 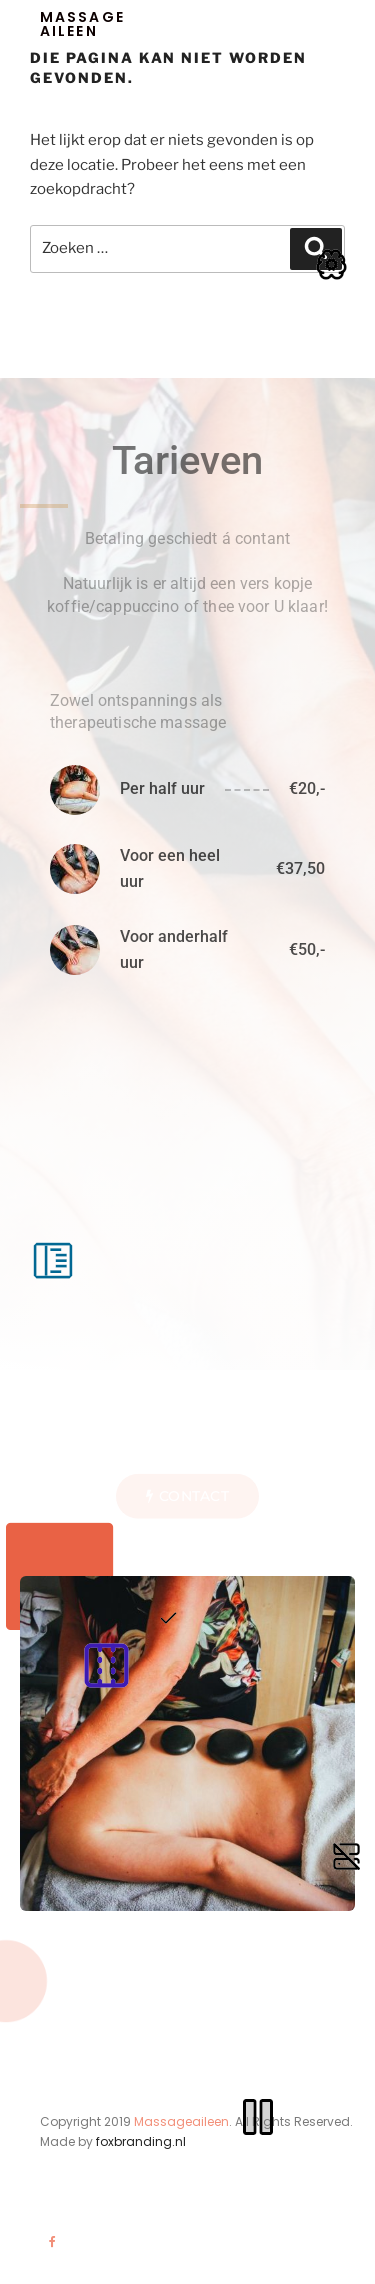 What do you see at coordinates (346, 1856) in the screenshot?
I see `server is offline or unavailable` at bounding box center [346, 1856].